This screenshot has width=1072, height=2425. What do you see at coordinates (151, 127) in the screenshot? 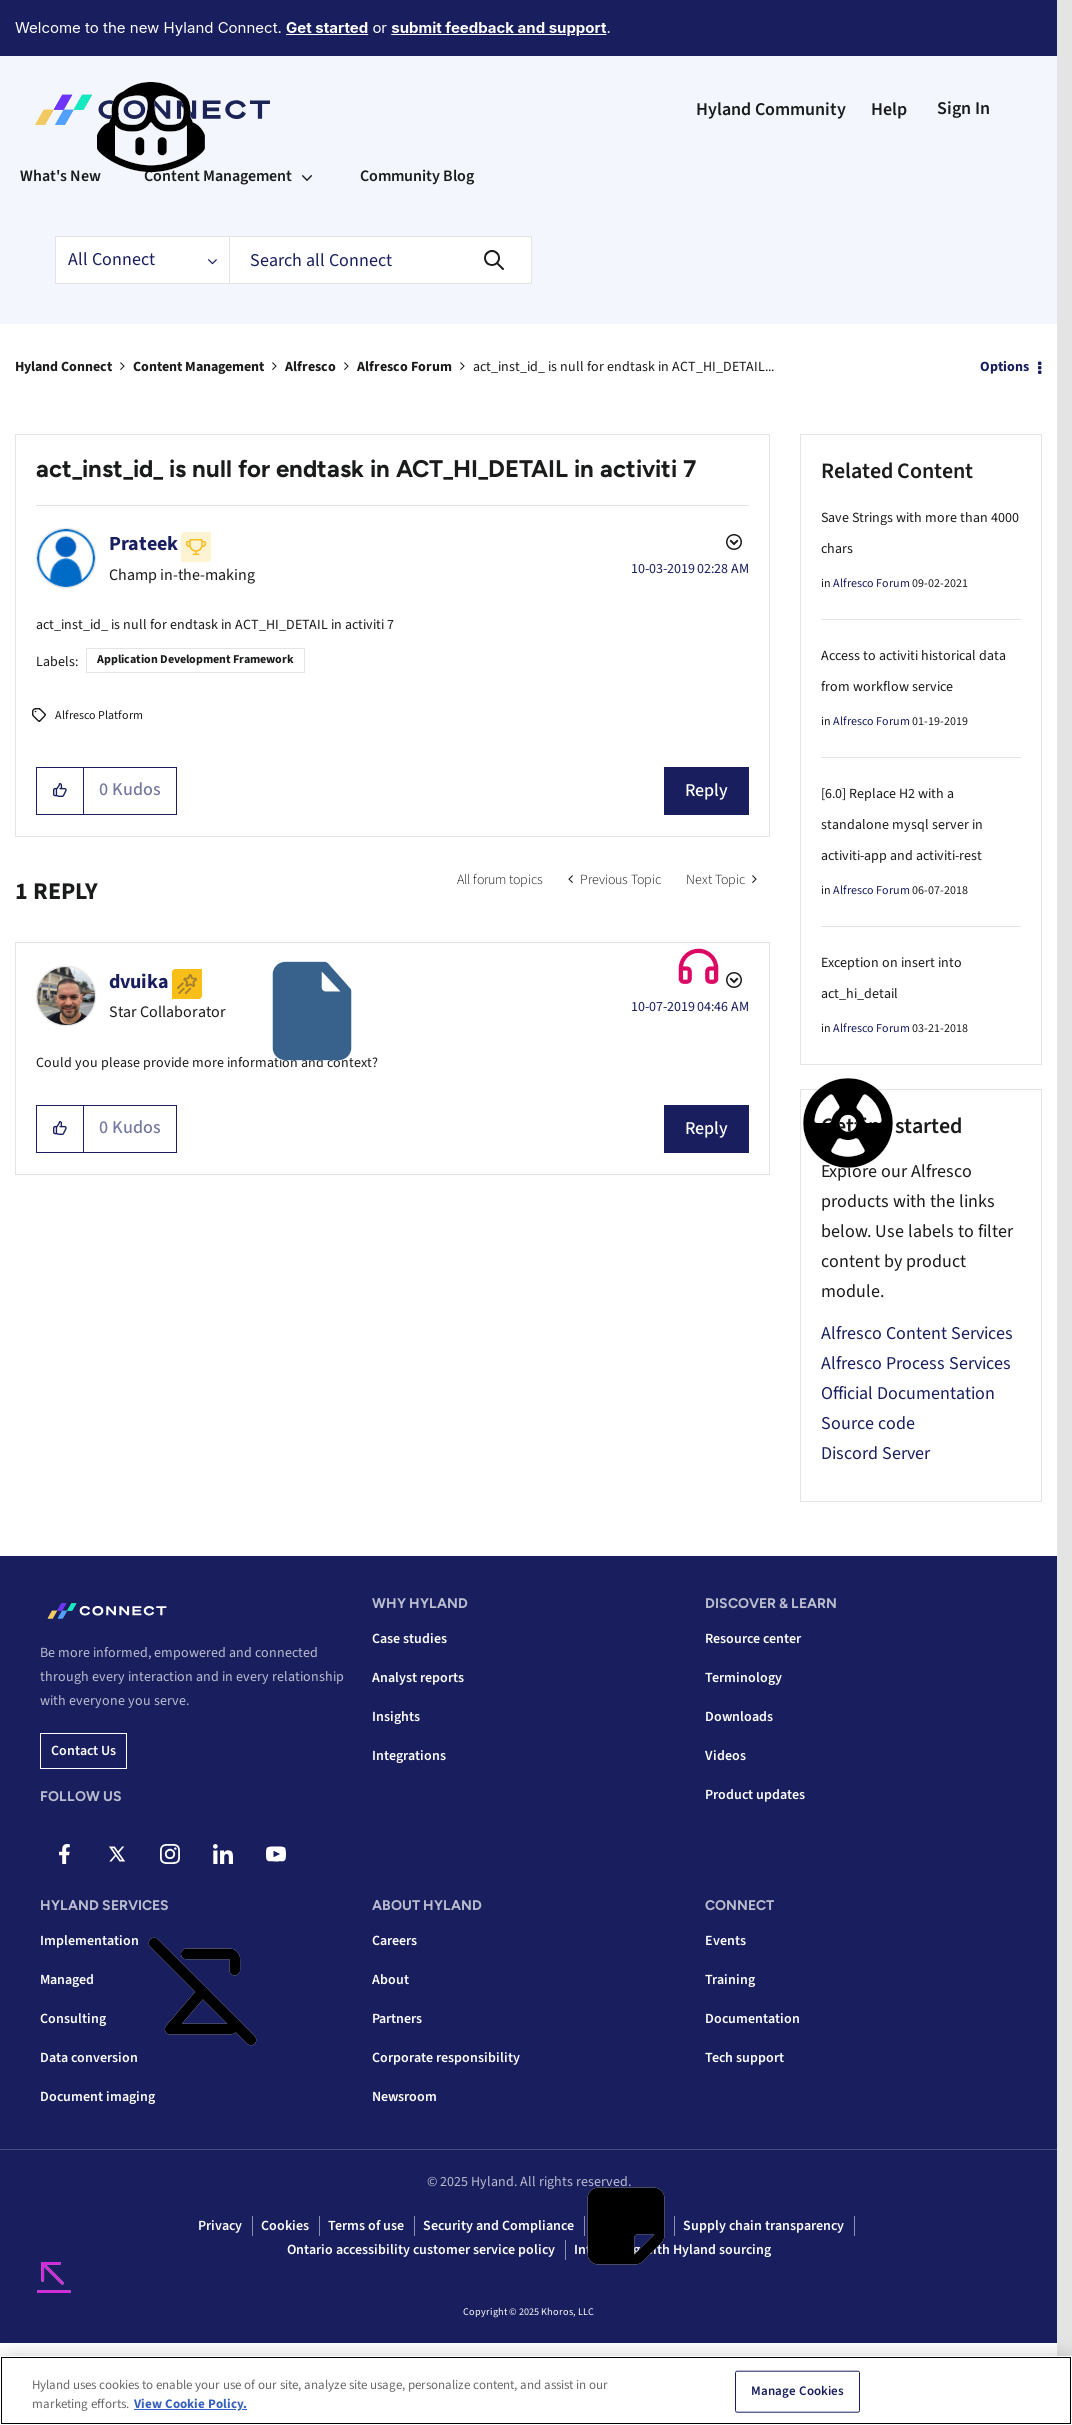
I see `access GitHub Copilot AI assistant` at bounding box center [151, 127].